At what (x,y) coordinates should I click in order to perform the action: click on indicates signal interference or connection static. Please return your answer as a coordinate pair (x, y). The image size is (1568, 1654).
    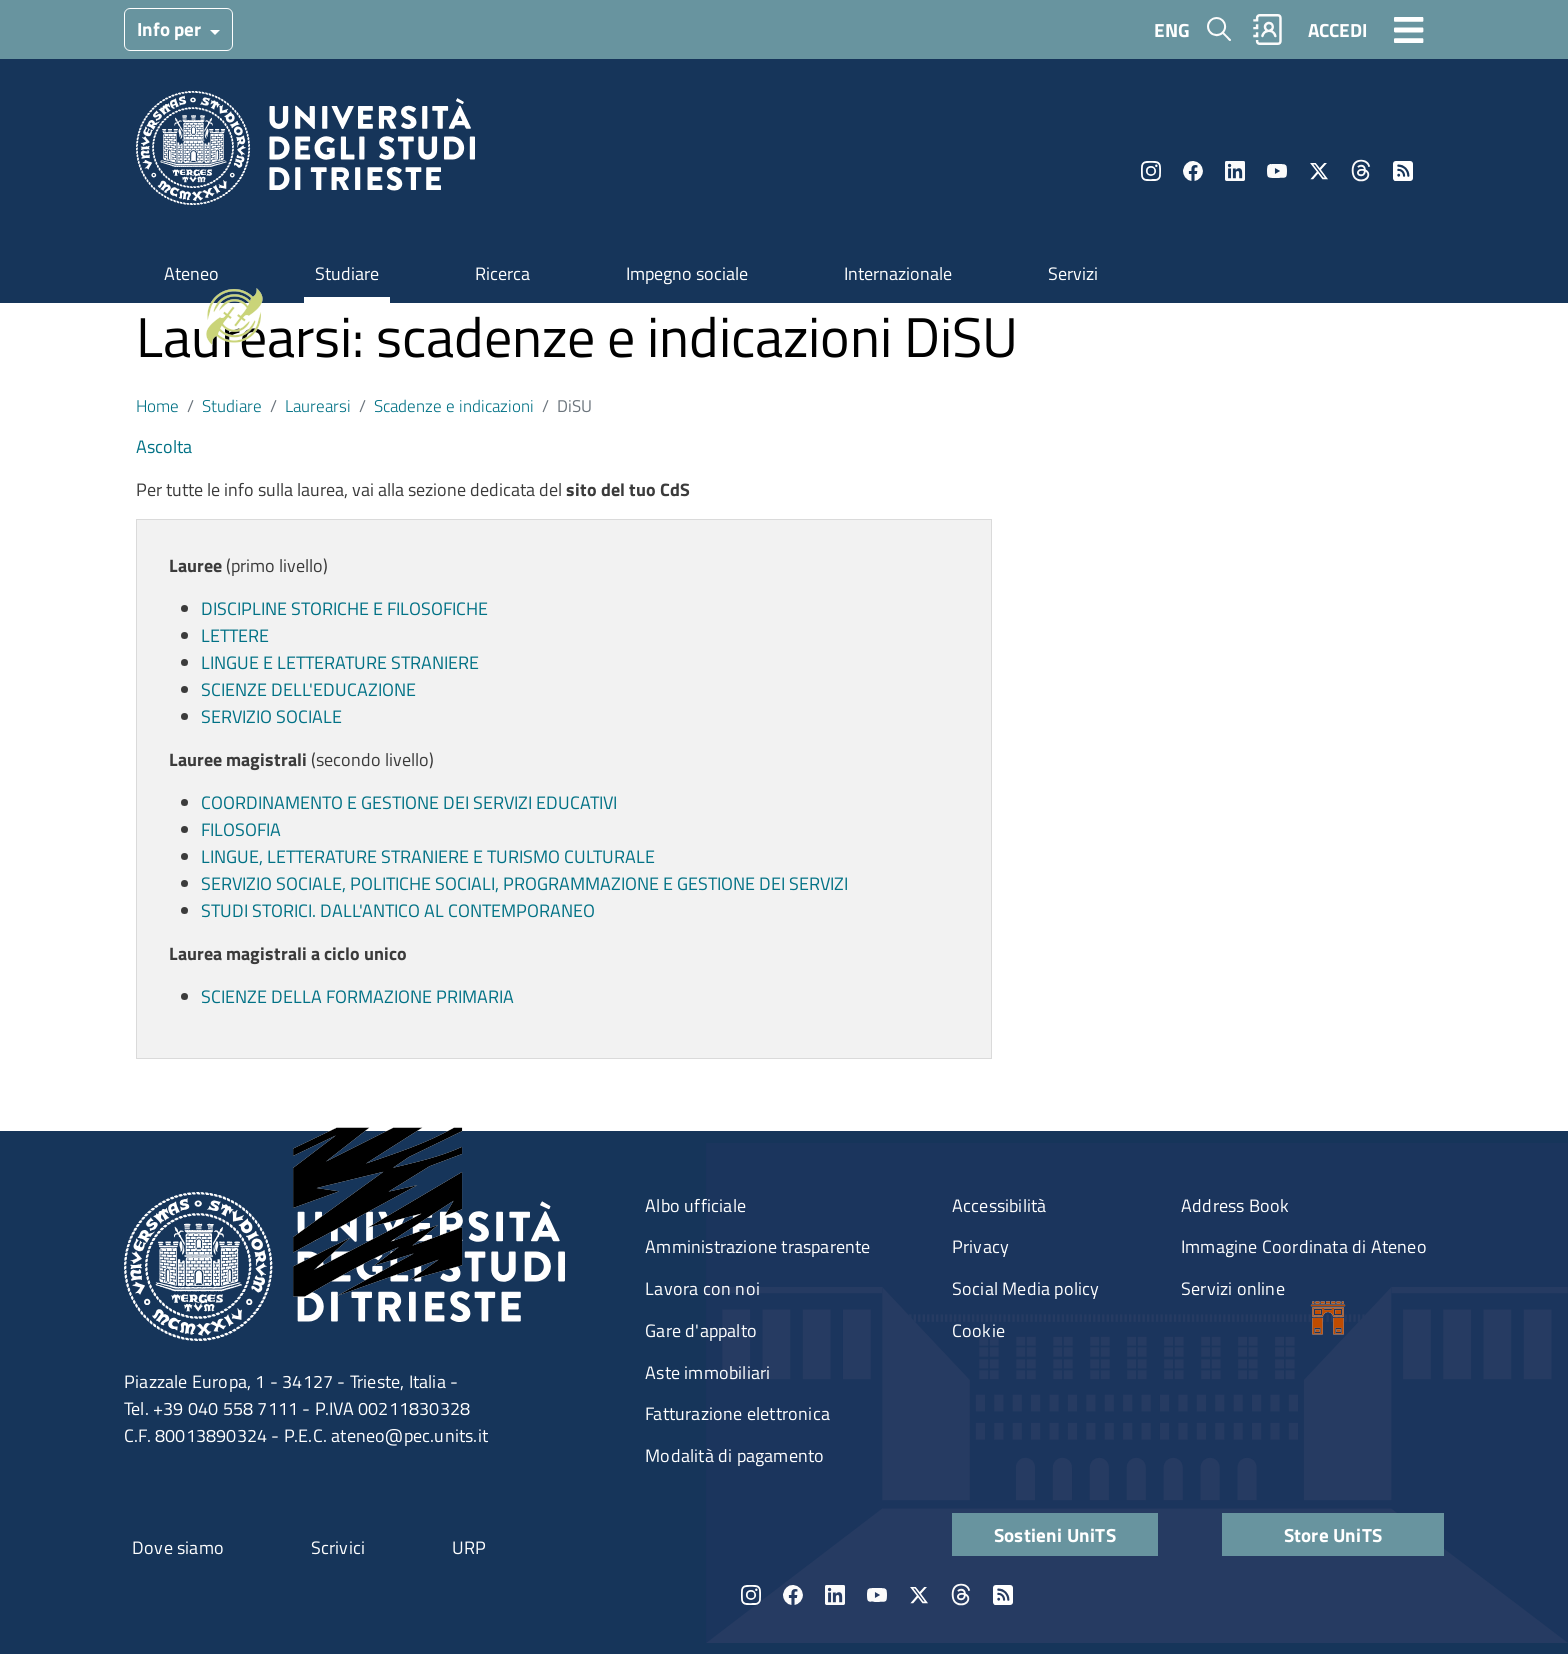
    Looking at the image, I should click on (377, 1212).